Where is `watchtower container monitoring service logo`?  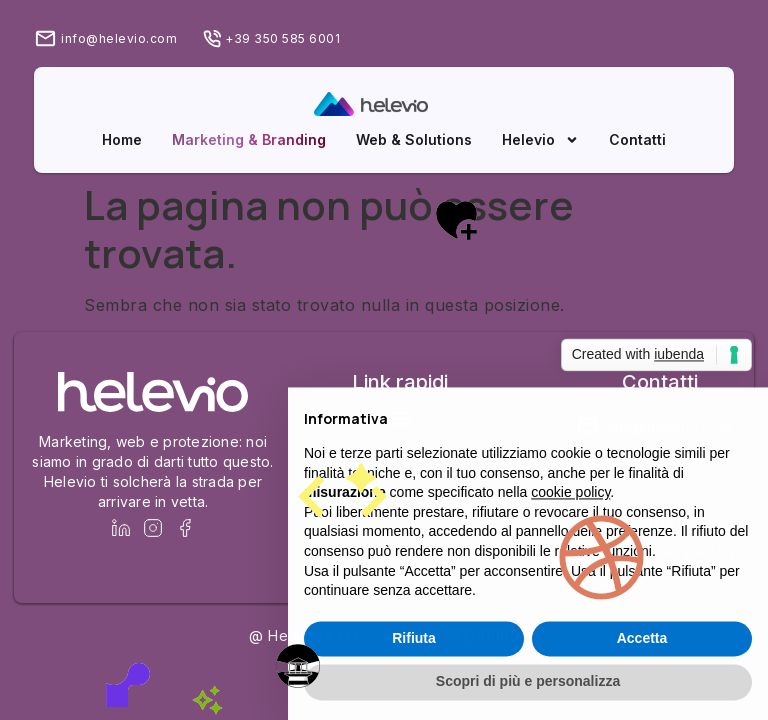
watchtower container monitoring service logo is located at coordinates (298, 666).